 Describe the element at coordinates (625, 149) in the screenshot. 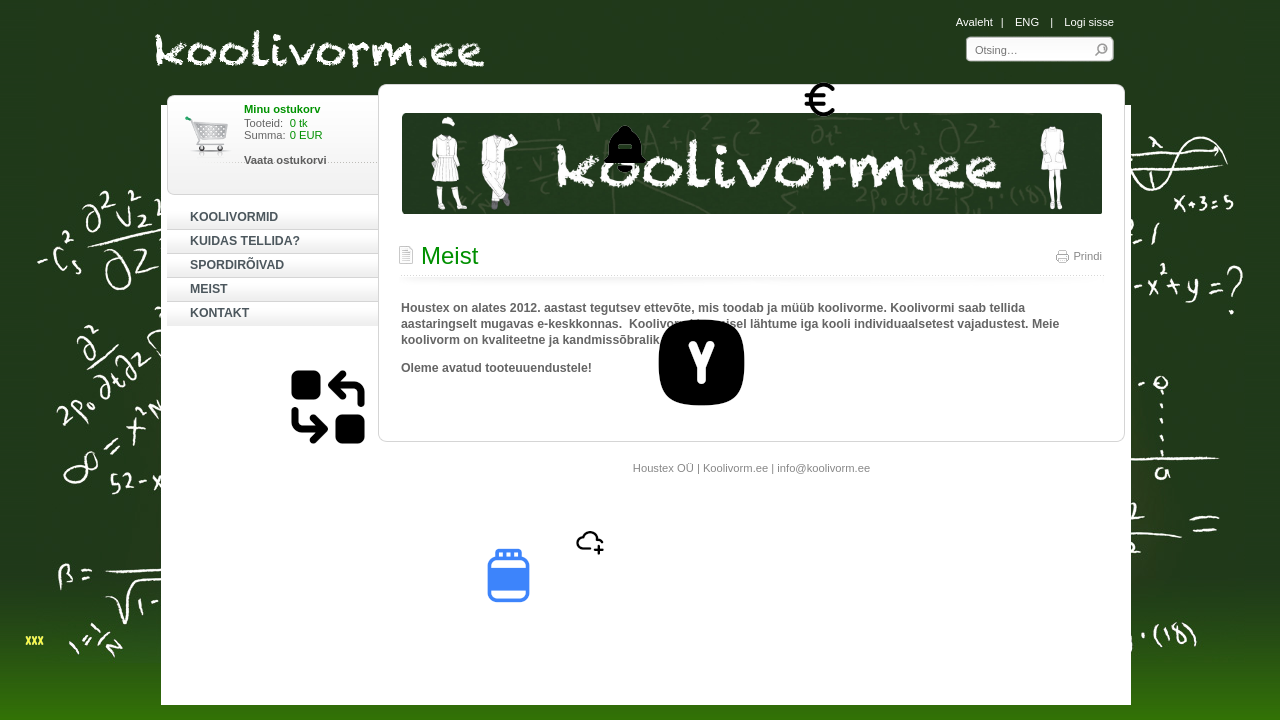

I see `remove a notification or alert` at that location.